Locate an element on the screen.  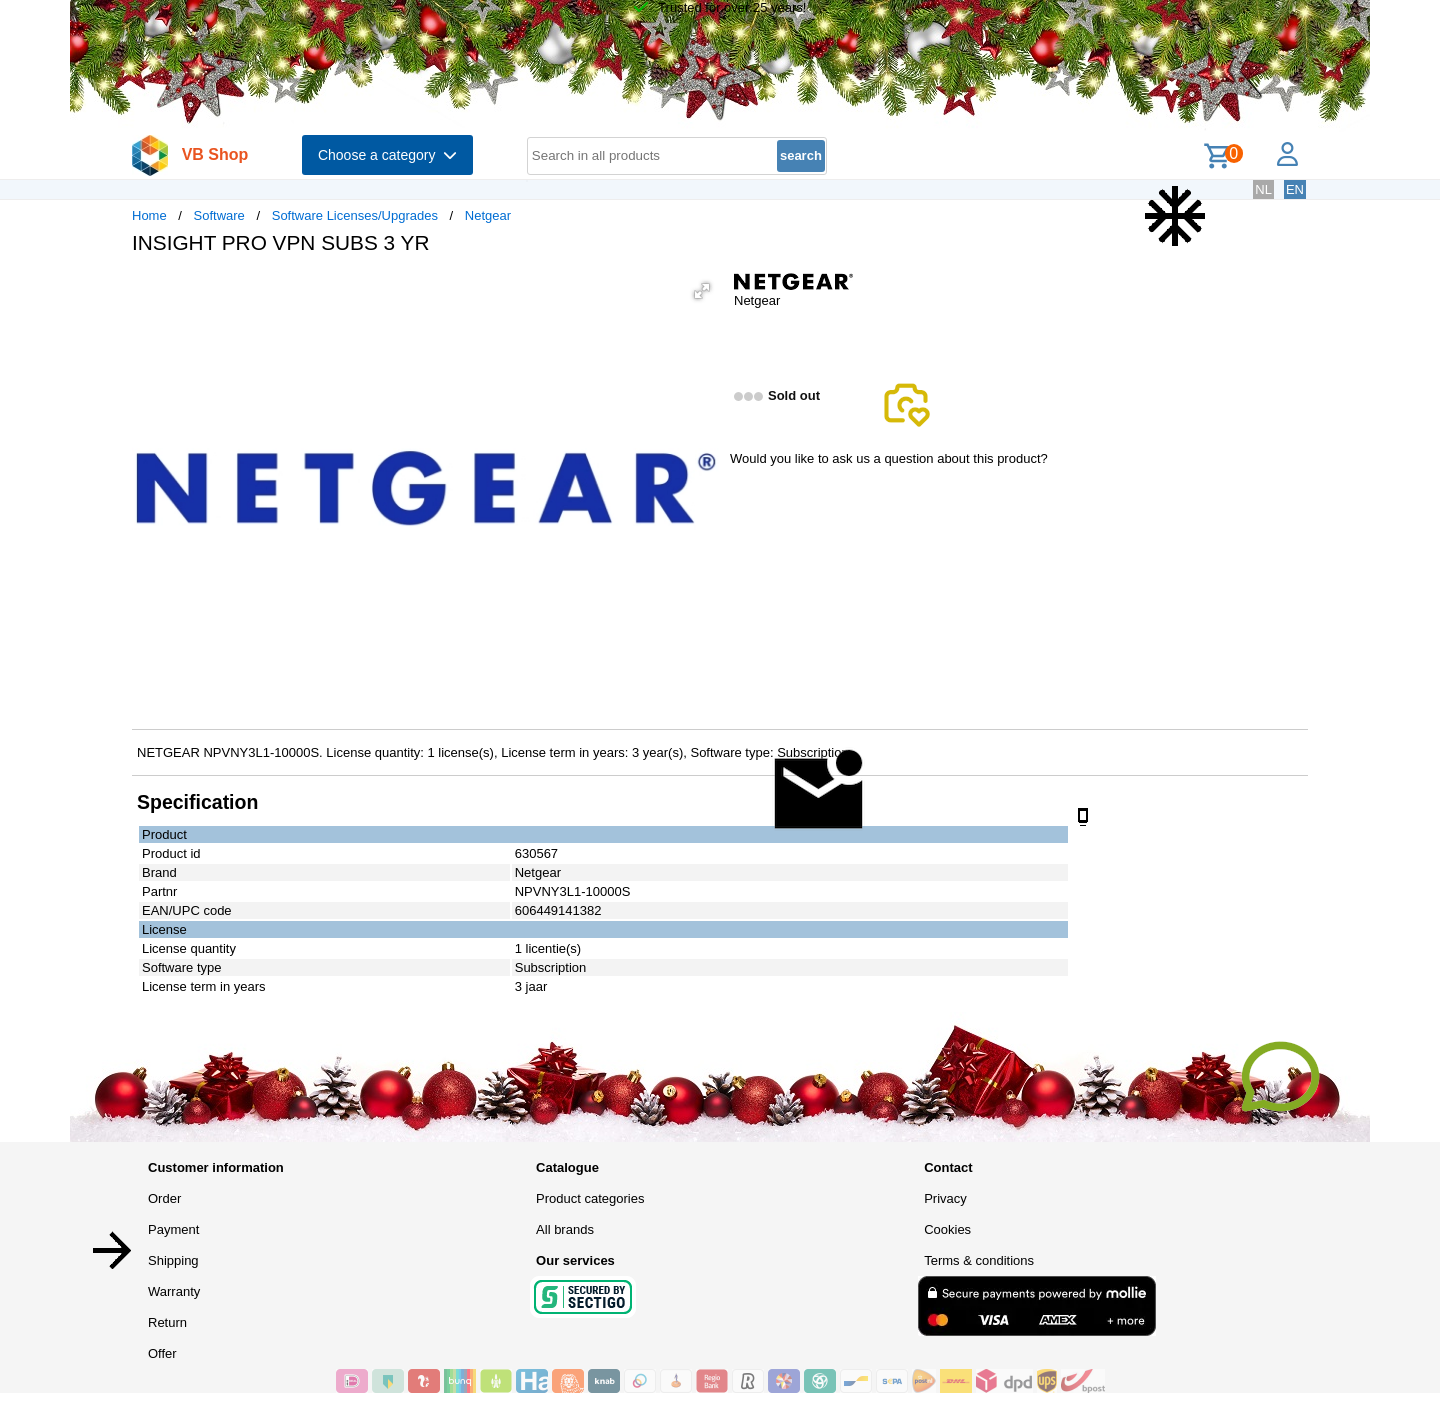
navigate to the next item or screen is located at coordinates (112, 1250).